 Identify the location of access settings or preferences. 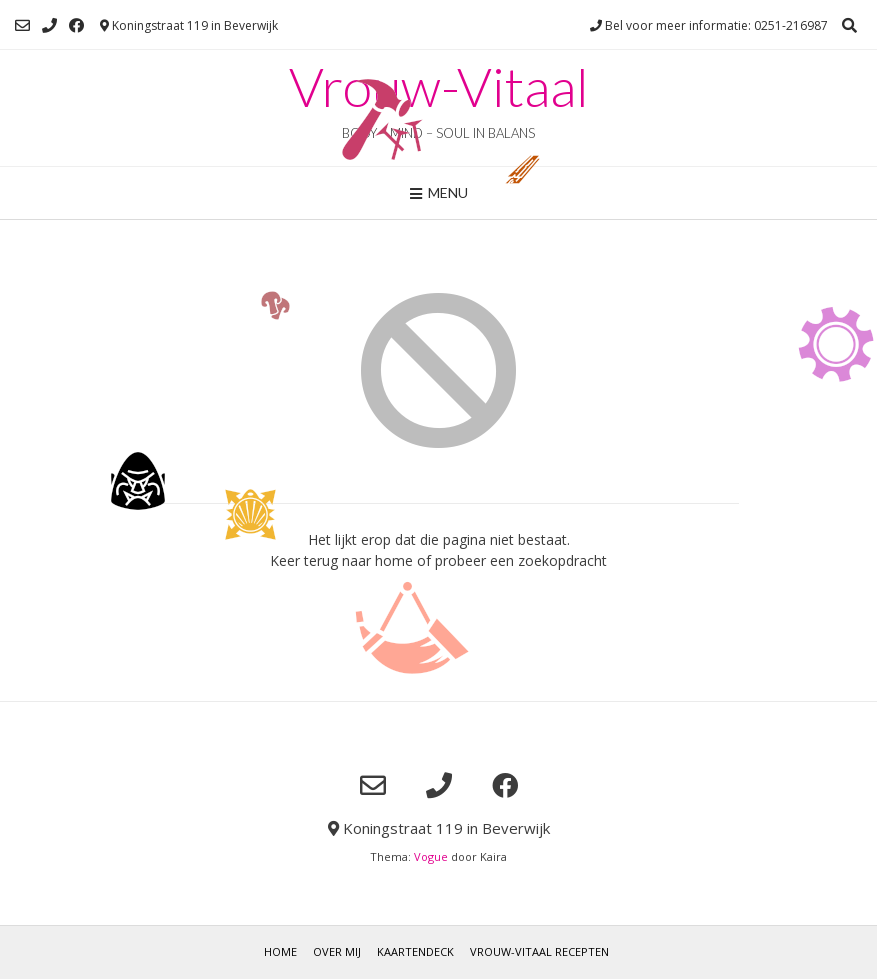
(836, 344).